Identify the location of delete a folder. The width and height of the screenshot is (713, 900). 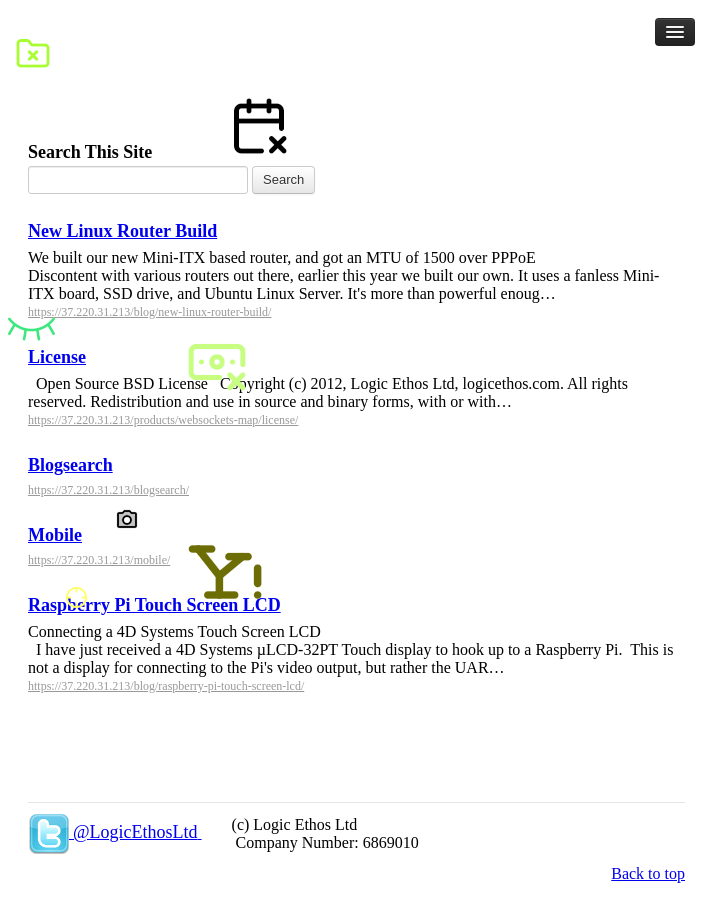
(33, 54).